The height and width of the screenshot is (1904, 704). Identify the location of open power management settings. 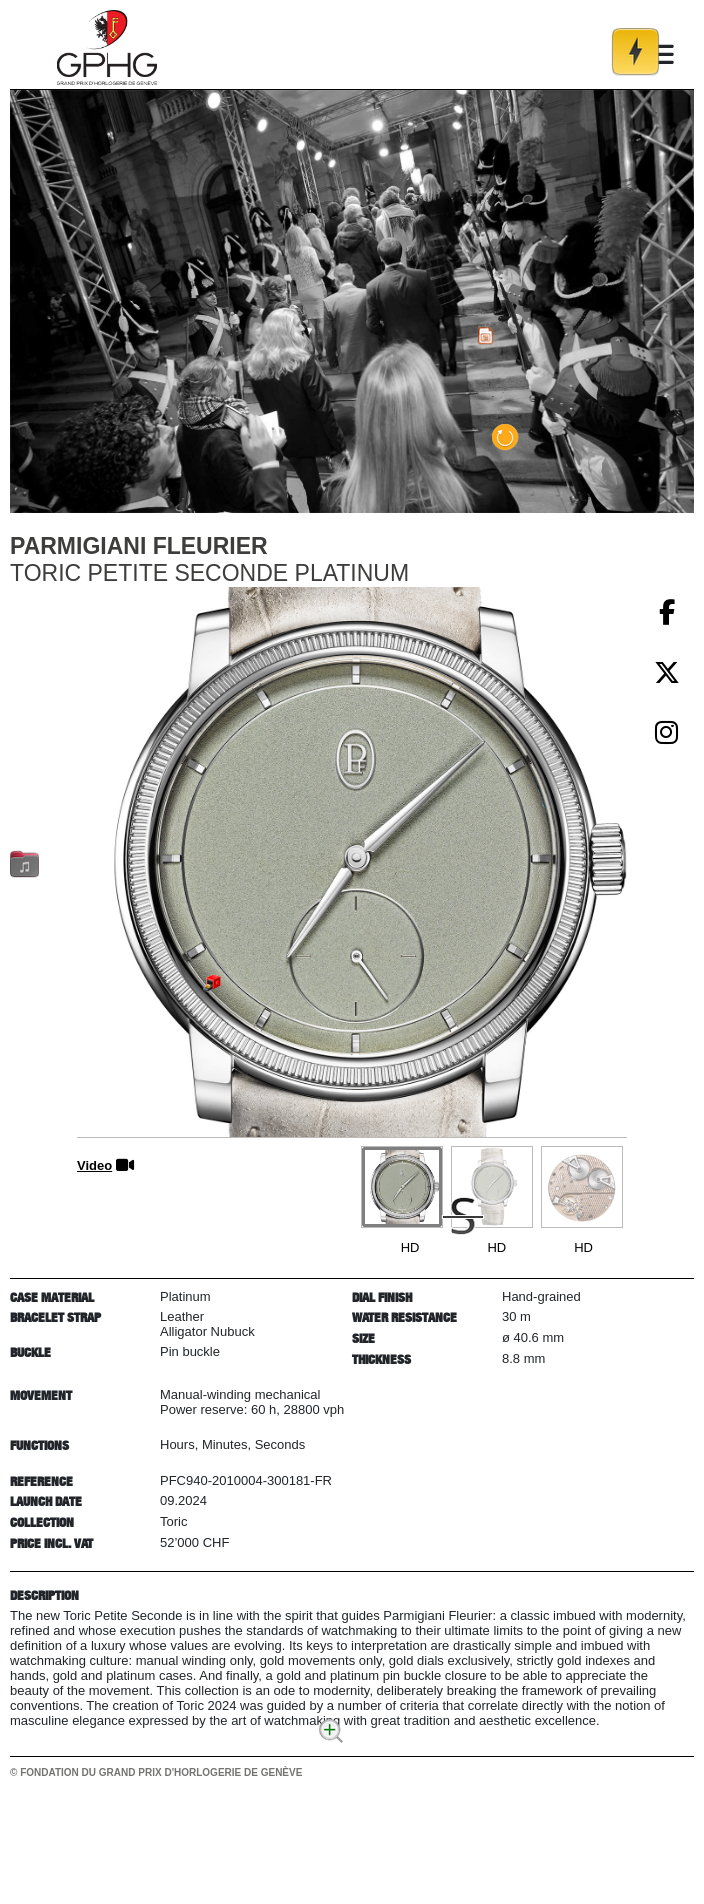
(635, 51).